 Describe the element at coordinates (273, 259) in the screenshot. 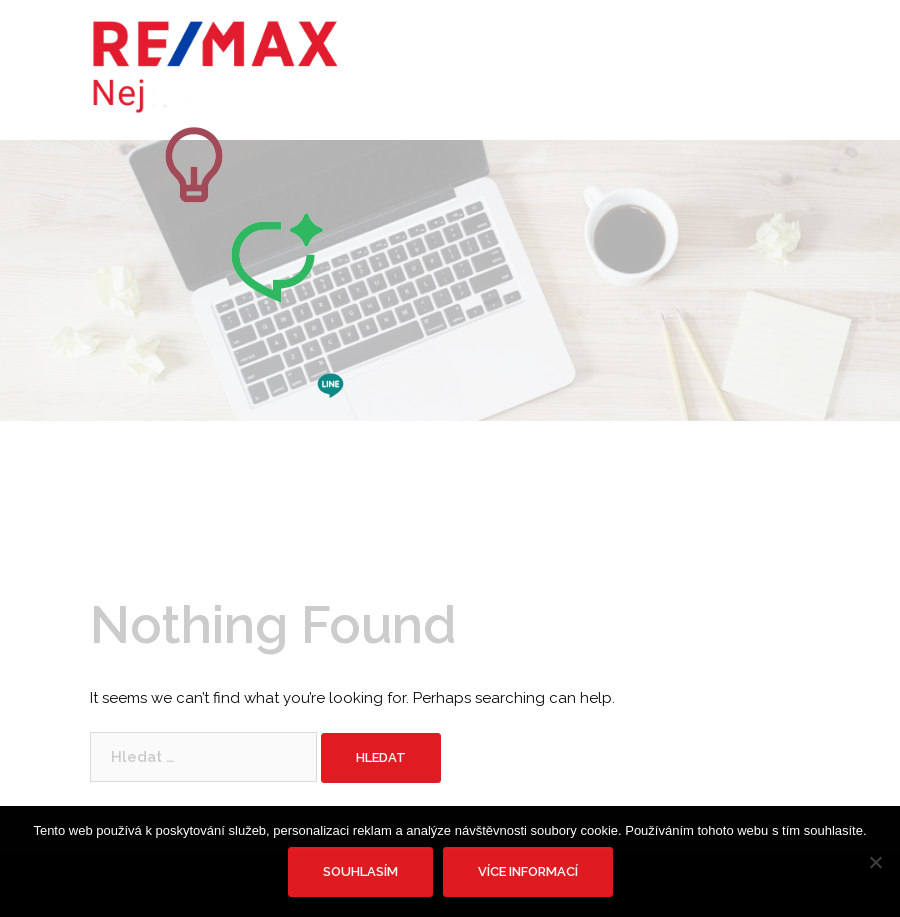

I see `start a conversation with AI assistant` at that location.